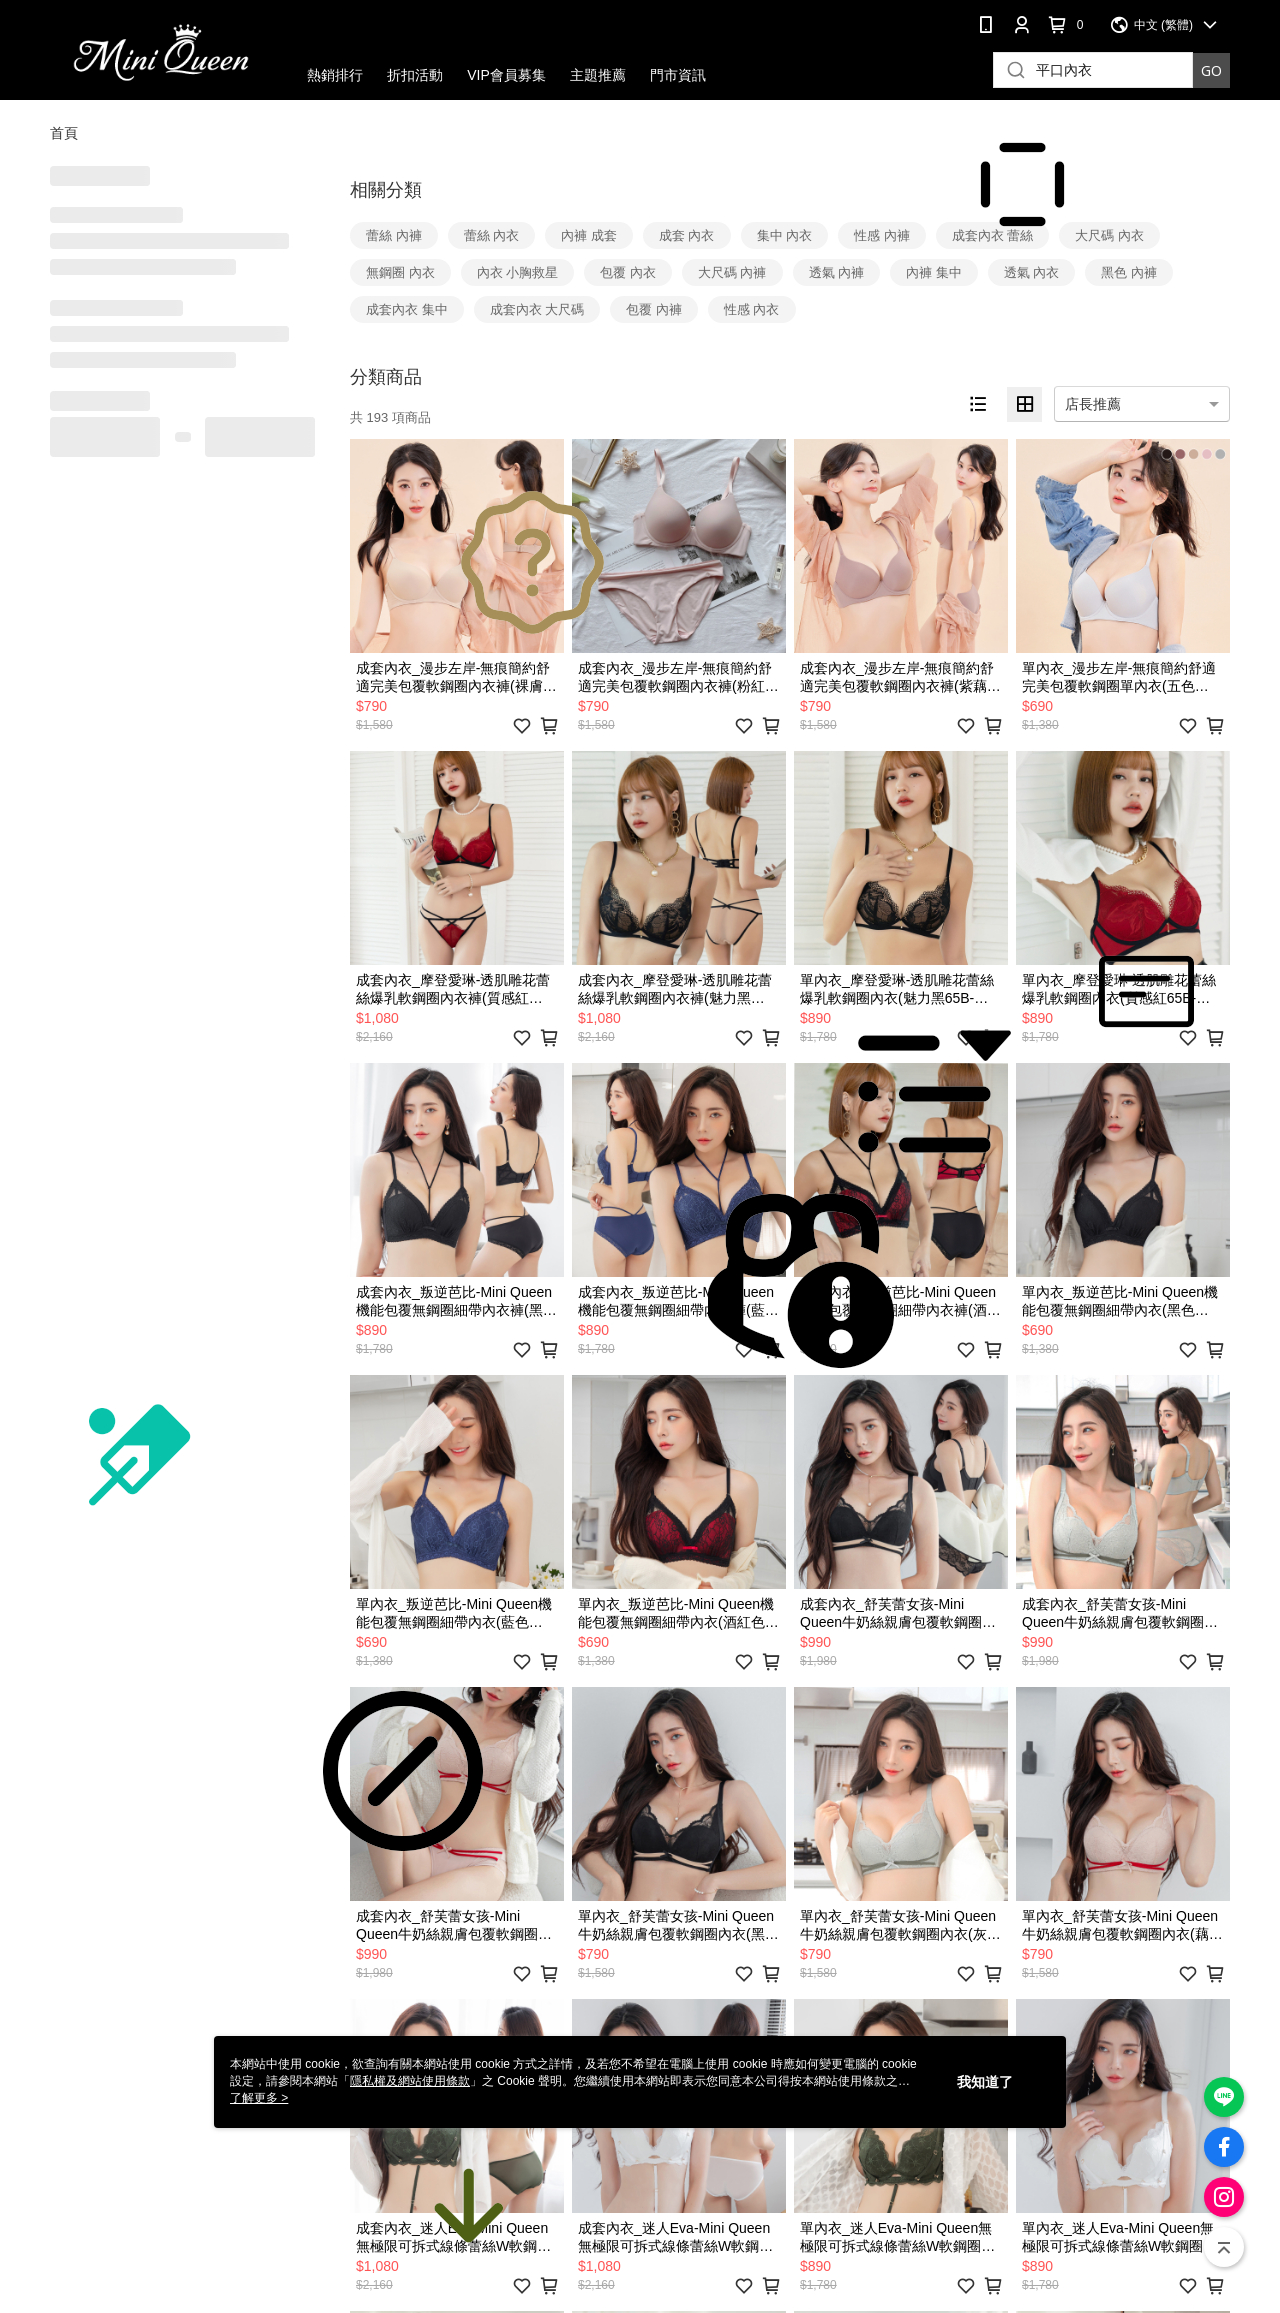 The width and height of the screenshot is (1280, 2313). Describe the element at coordinates (802, 1276) in the screenshot. I see `indicates a warning or issue with GitHub Copilot` at that location.